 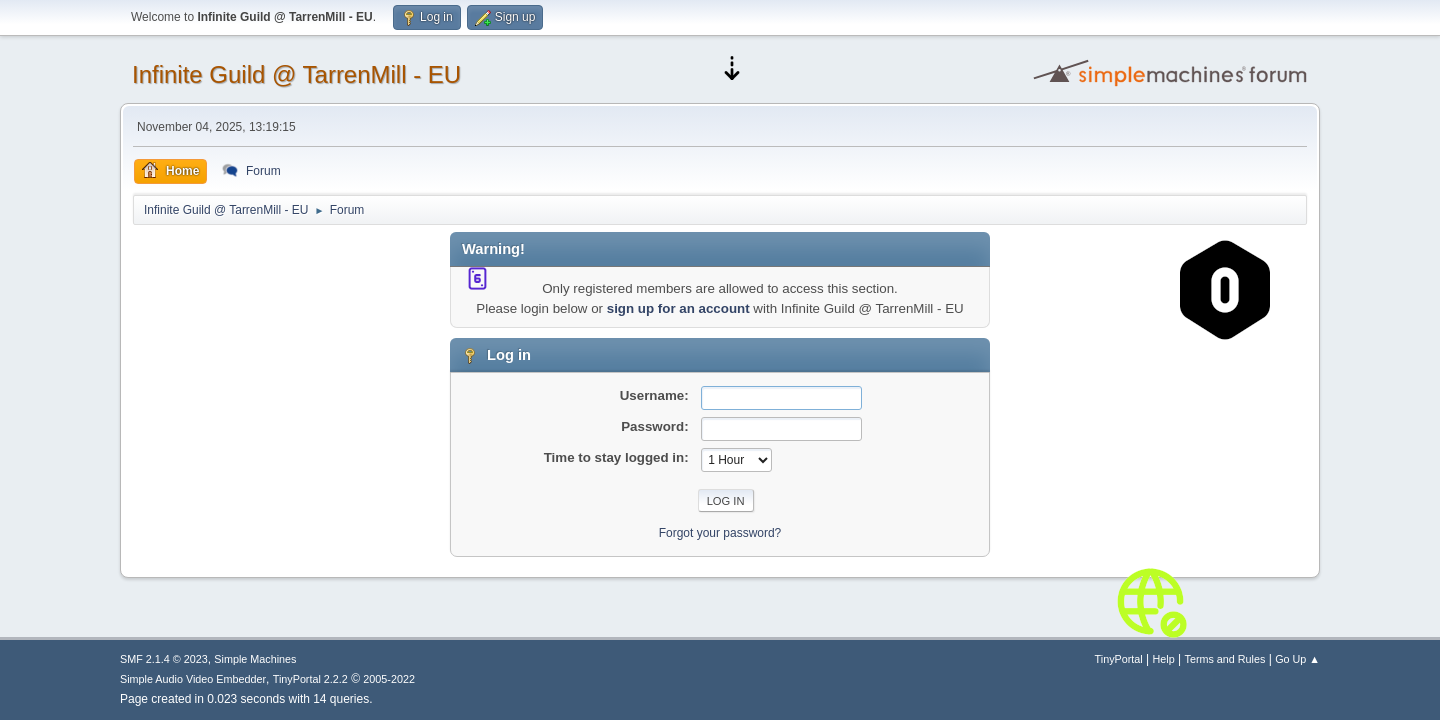 What do you see at coordinates (732, 68) in the screenshot?
I see `download in progress` at bounding box center [732, 68].